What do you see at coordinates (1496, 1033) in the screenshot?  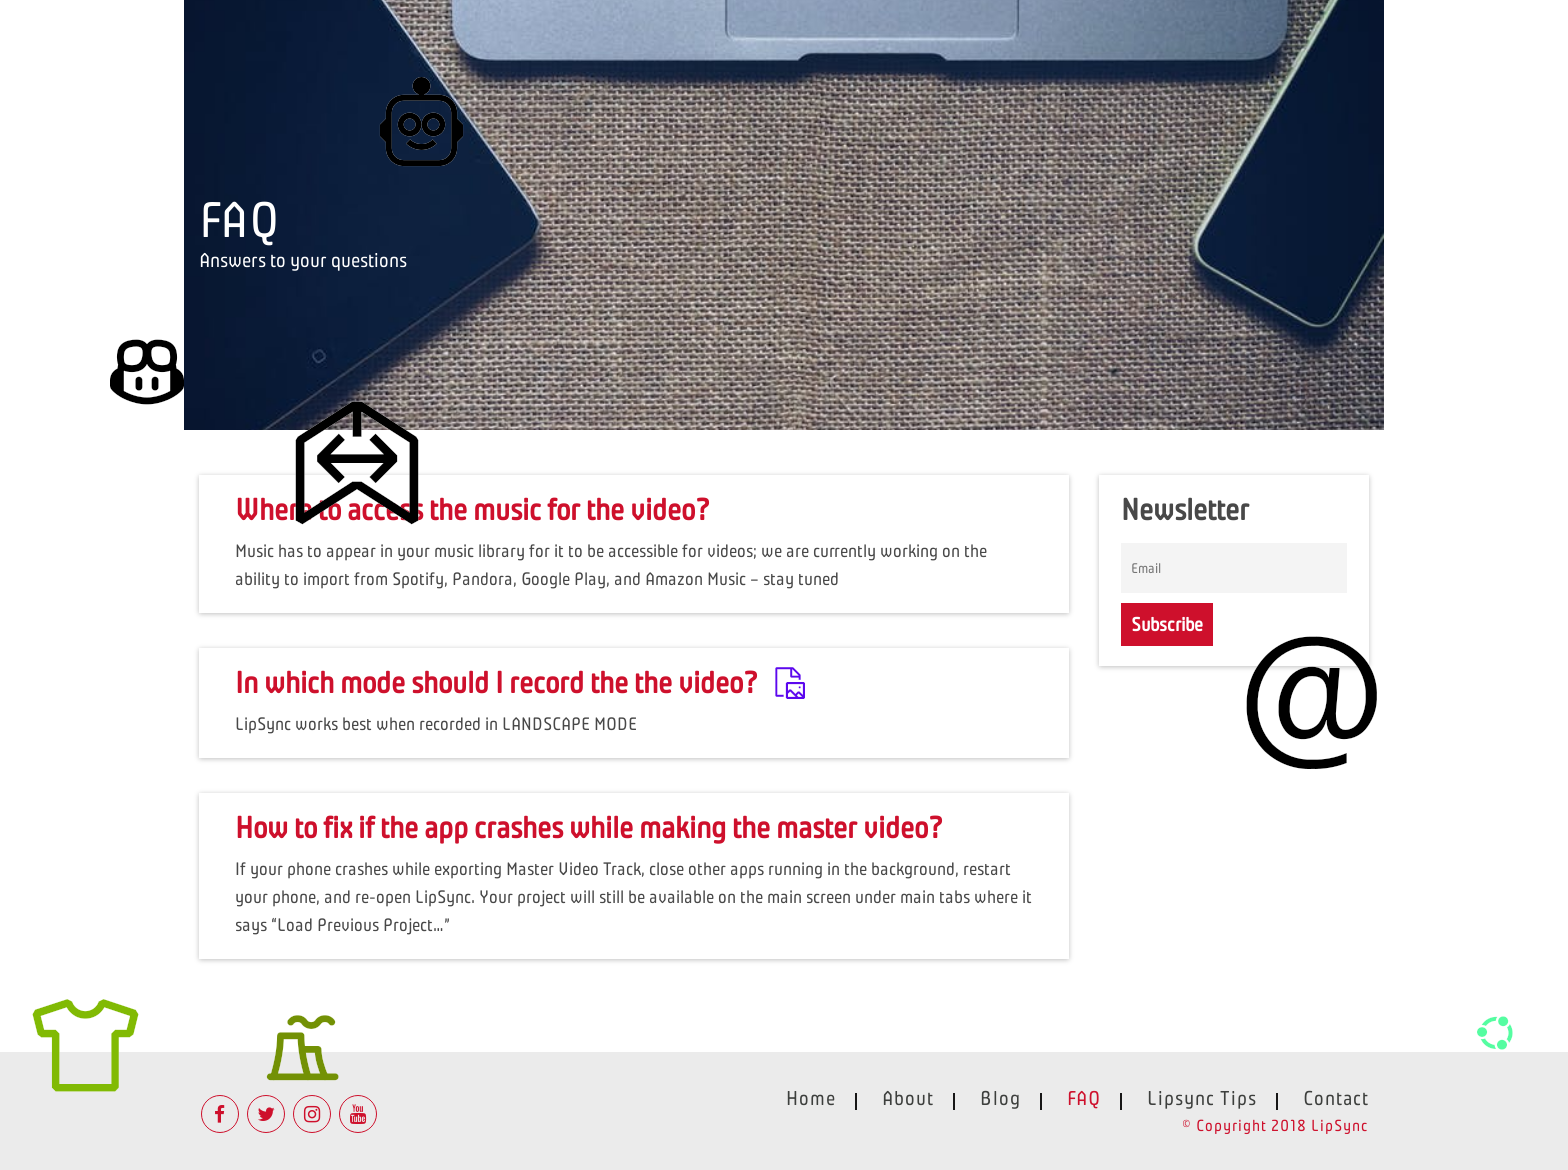 I see `open ubuntu terminal` at bounding box center [1496, 1033].